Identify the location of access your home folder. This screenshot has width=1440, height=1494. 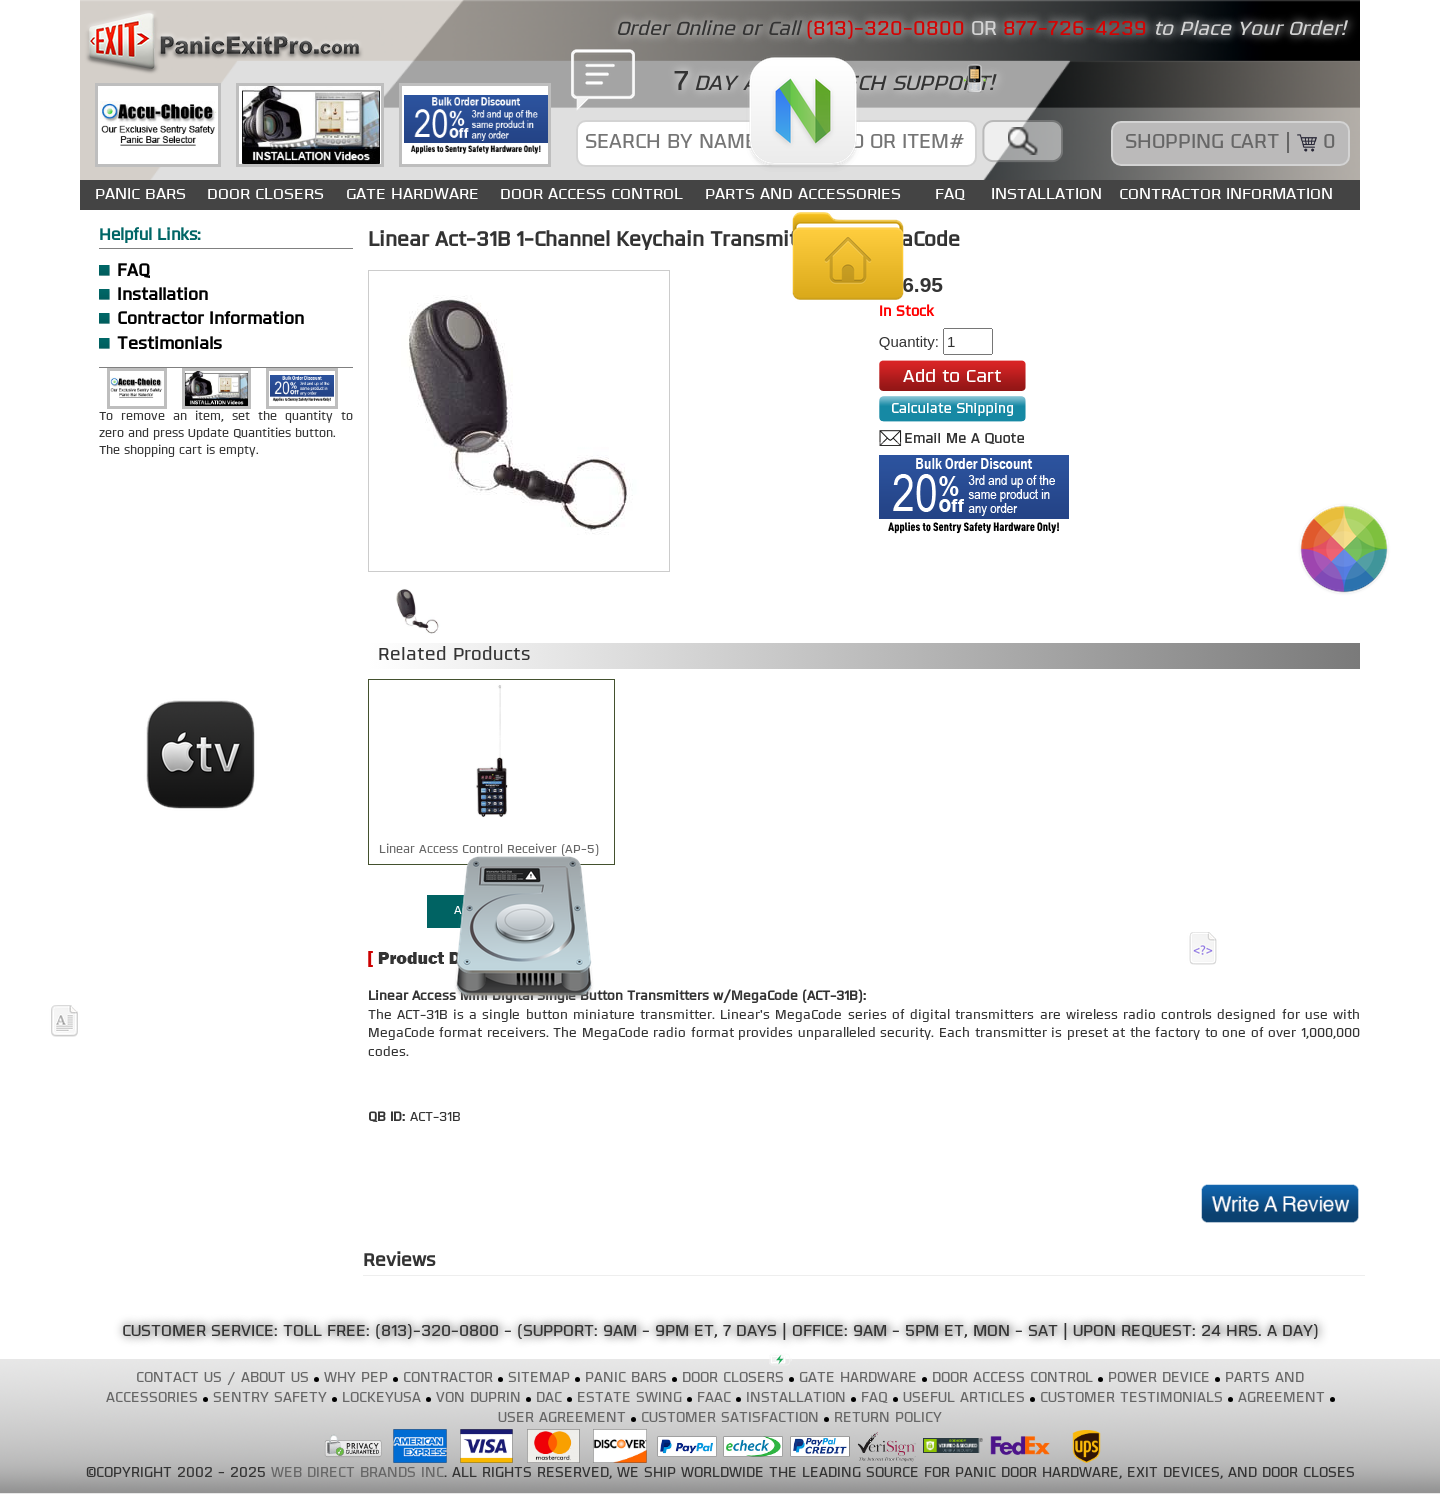
(848, 256).